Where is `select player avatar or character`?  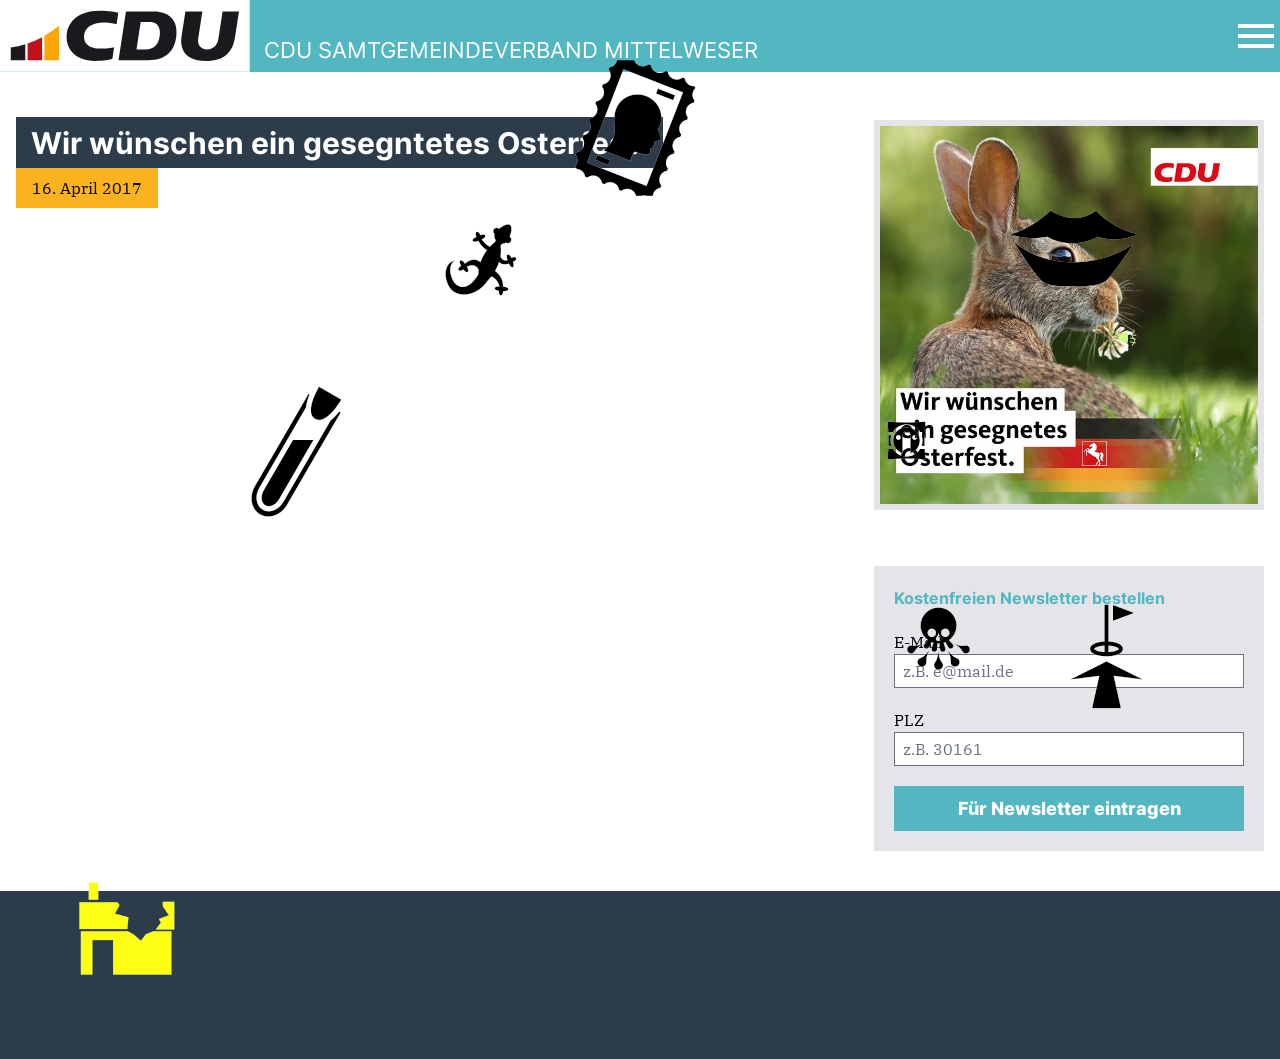 select player avatar or character is located at coordinates (906, 440).